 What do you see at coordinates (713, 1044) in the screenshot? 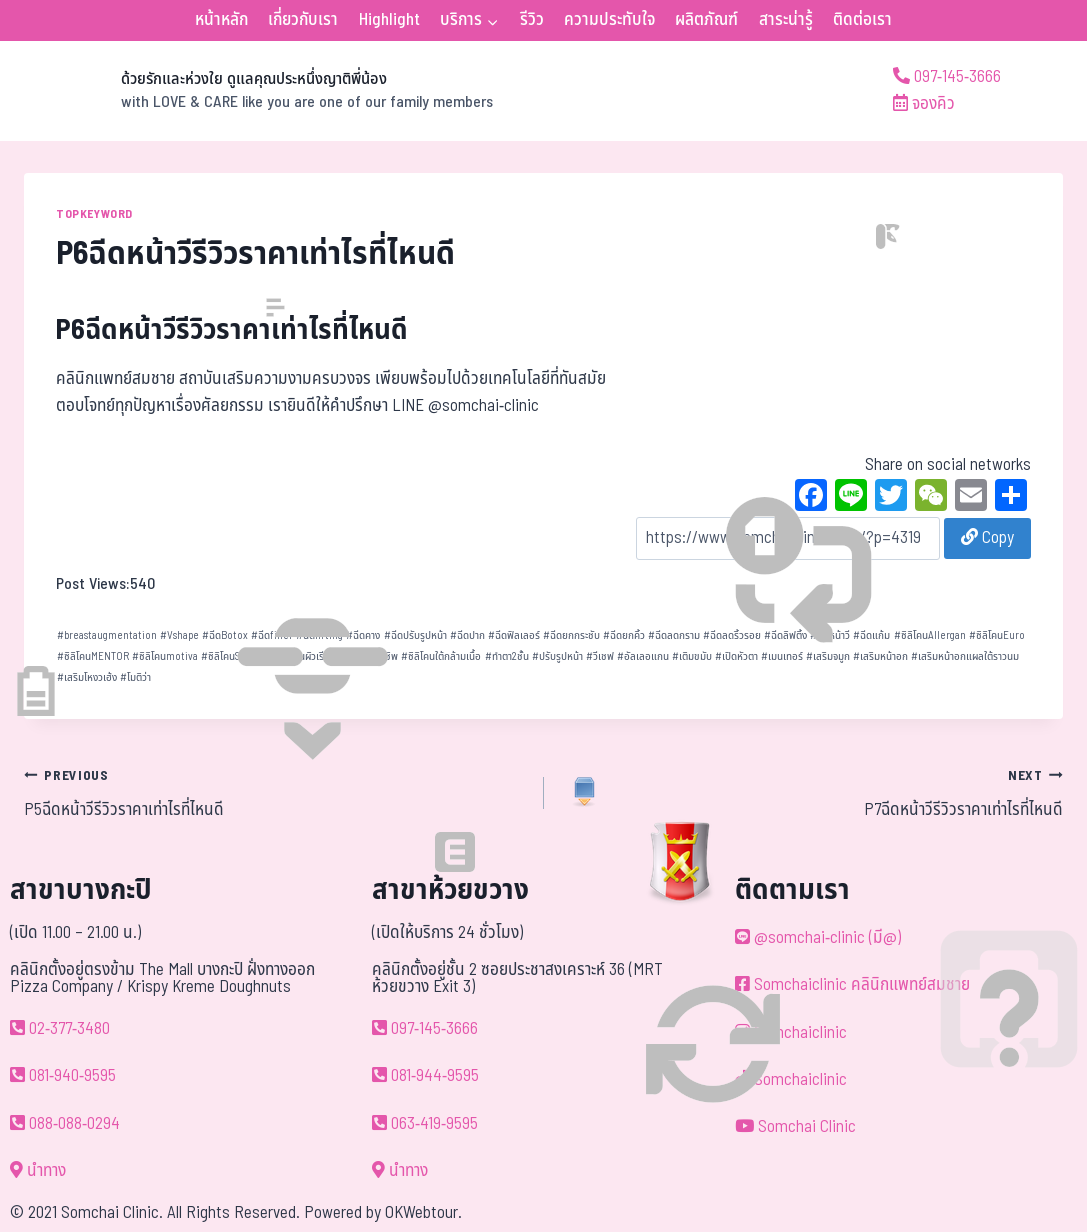
I see `indicates syncing in progress` at bounding box center [713, 1044].